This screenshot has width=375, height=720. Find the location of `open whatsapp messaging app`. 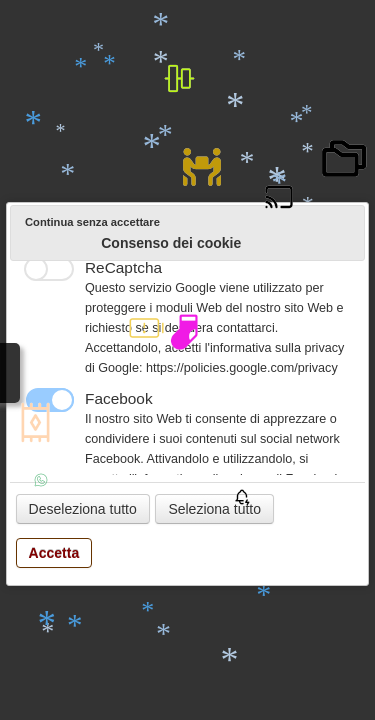

open whatsapp messaging app is located at coordinates (41, 480).